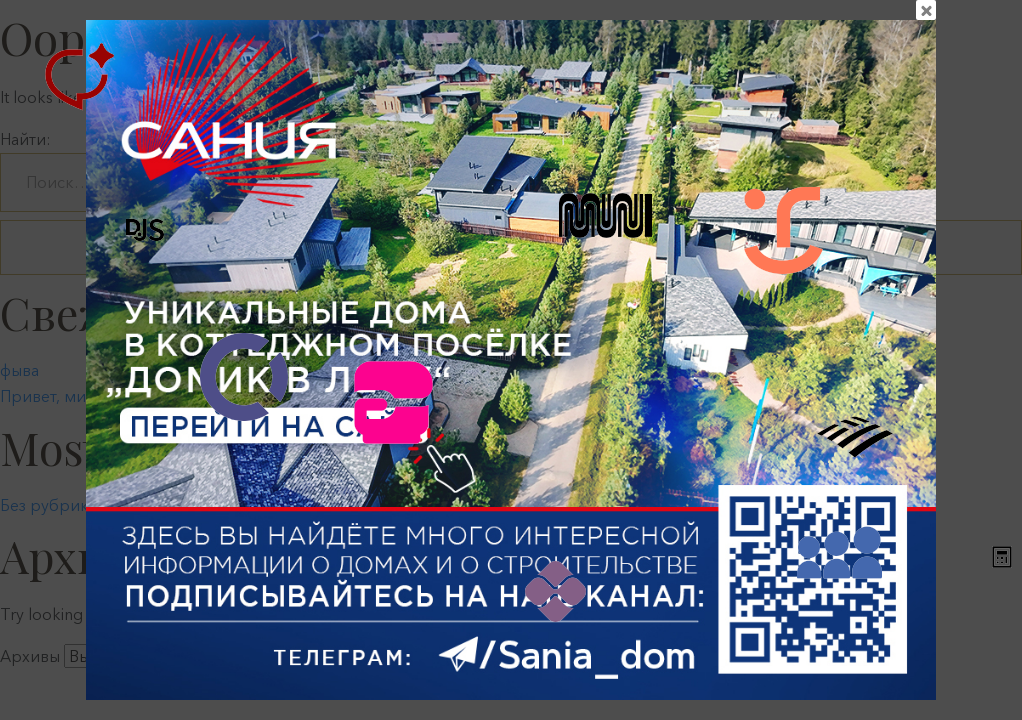 The height and width of the screenshot is (720, 1022). Describe the element at coordinates (1002, 557) in the screenshot. I see `open calculator app` at that location.